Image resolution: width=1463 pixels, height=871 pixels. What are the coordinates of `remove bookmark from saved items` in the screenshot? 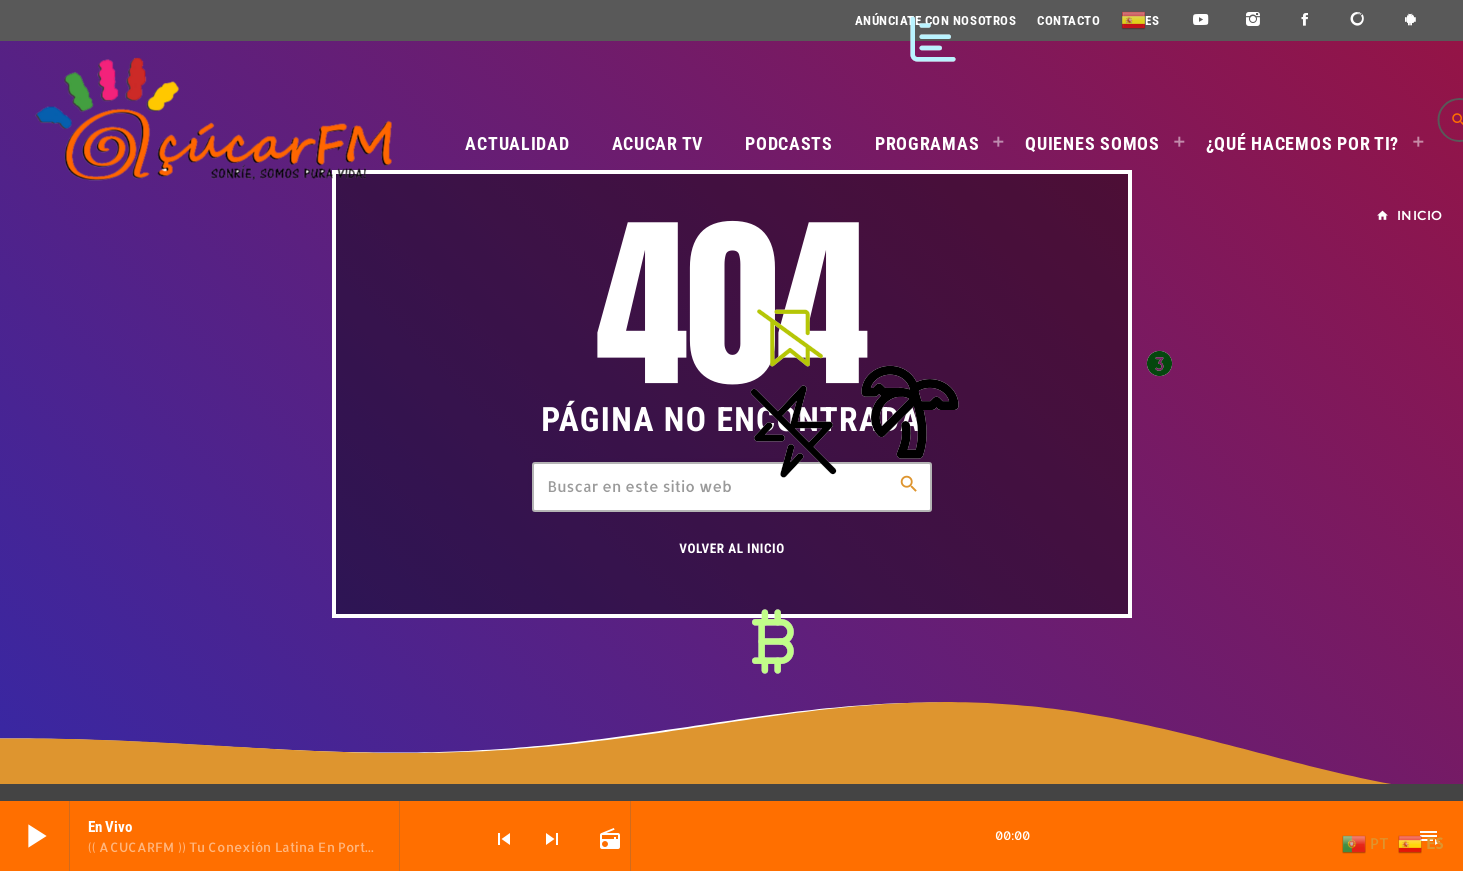 It's located at (790, 338).